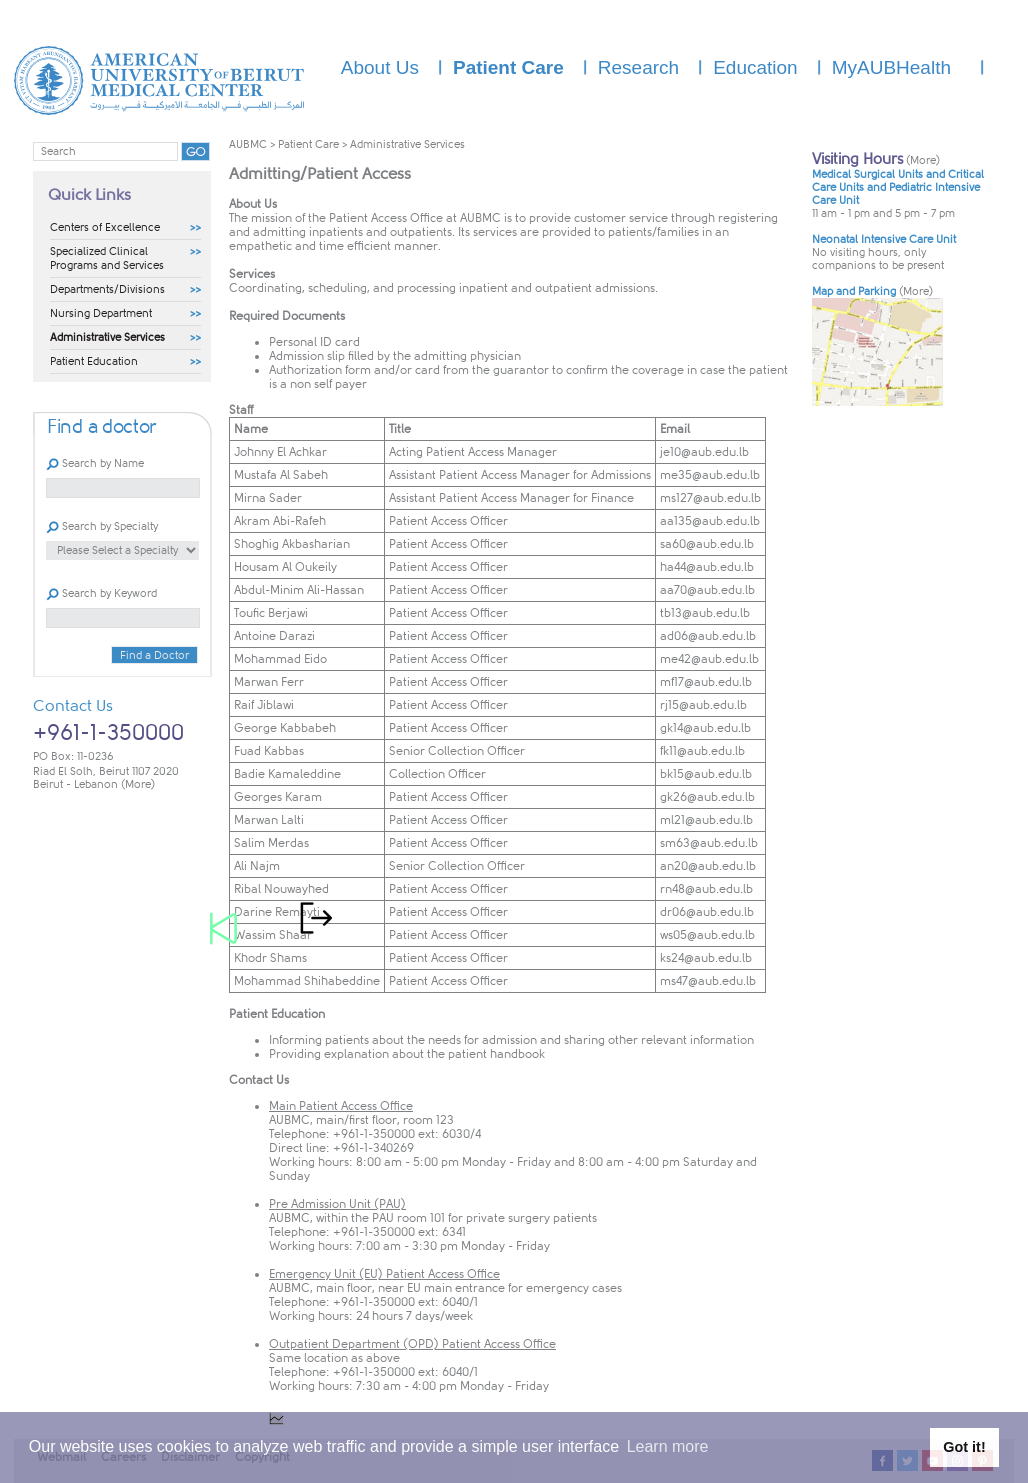 This screenshot has width=1028, height=1483. Describe the element at coordinates (223, 928) in the screenshot. I see `skip to previous track` at that location.